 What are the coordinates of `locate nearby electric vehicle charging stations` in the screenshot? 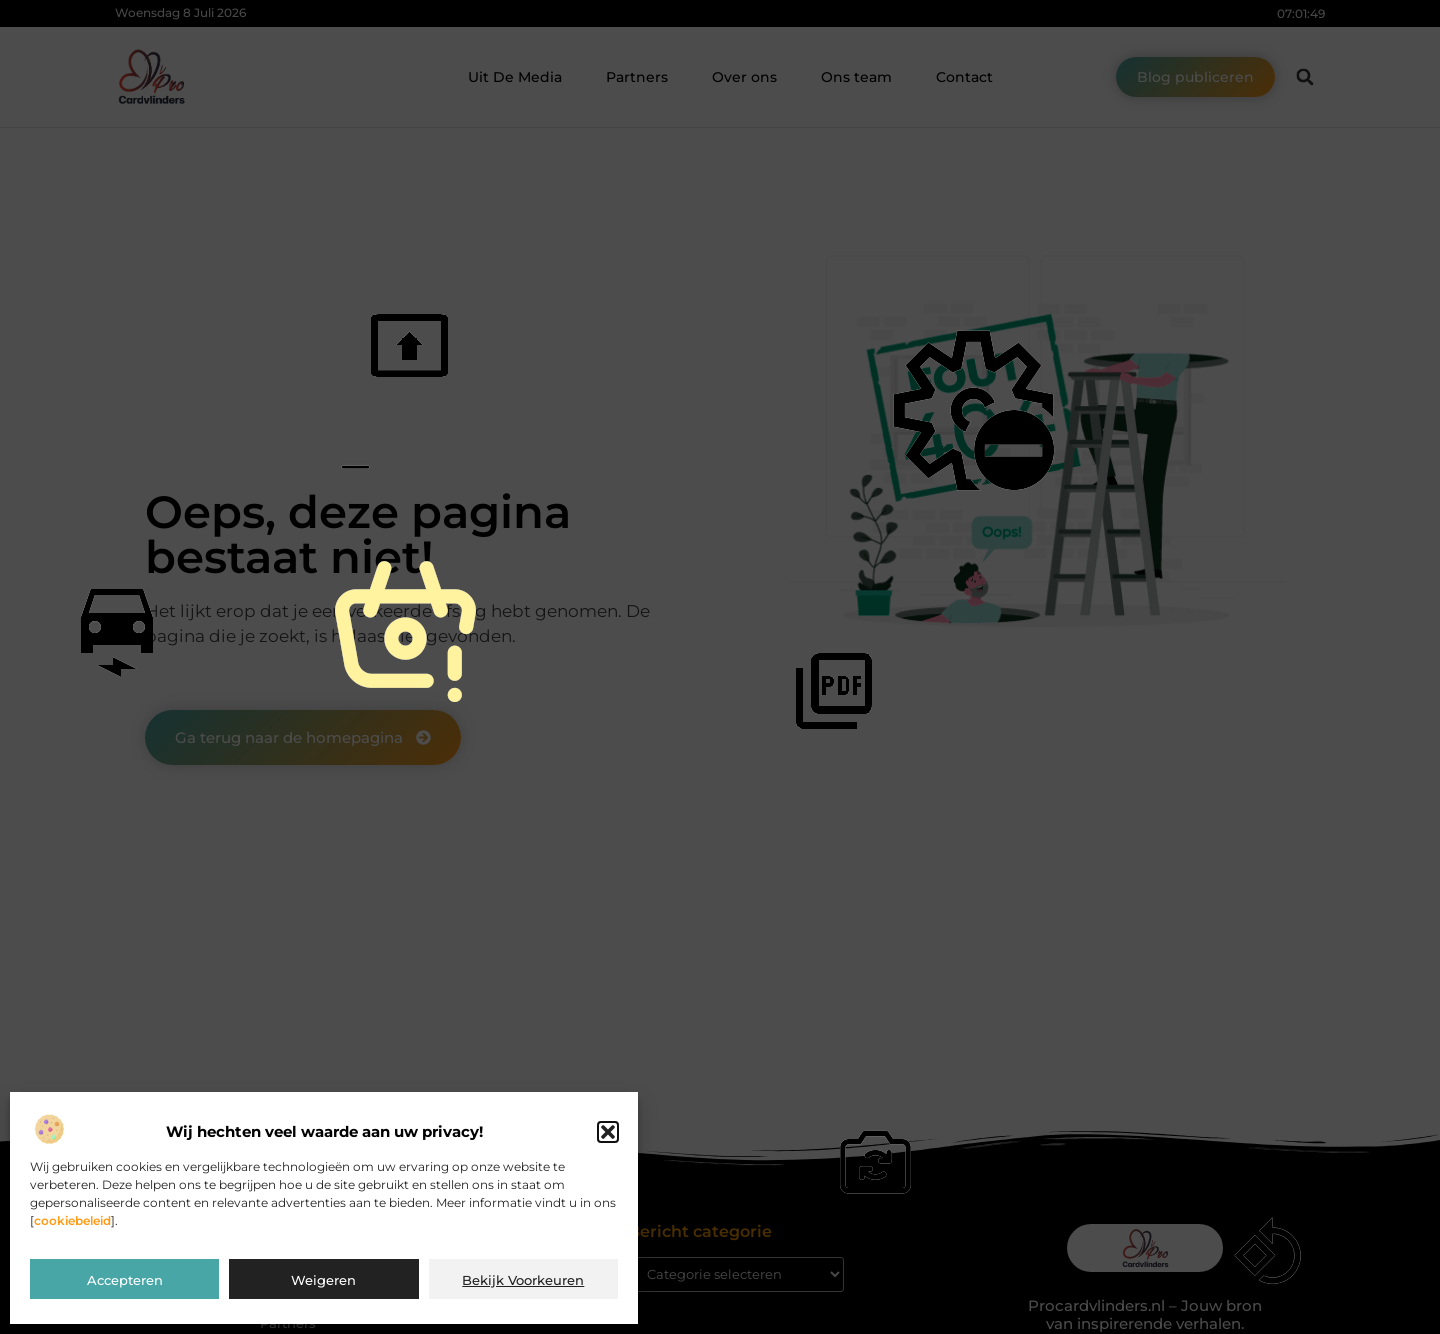 It's located at (117, 633).